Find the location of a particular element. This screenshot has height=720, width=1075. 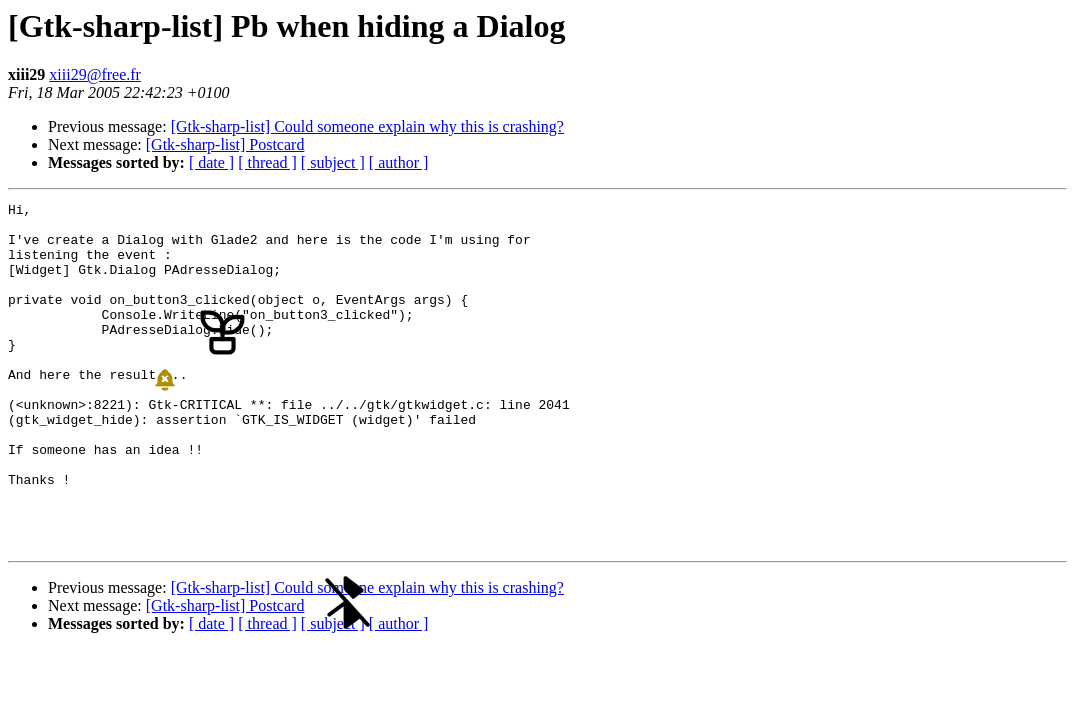

bluetooth is disabled or unavailable is located at coordinates (345, 602).